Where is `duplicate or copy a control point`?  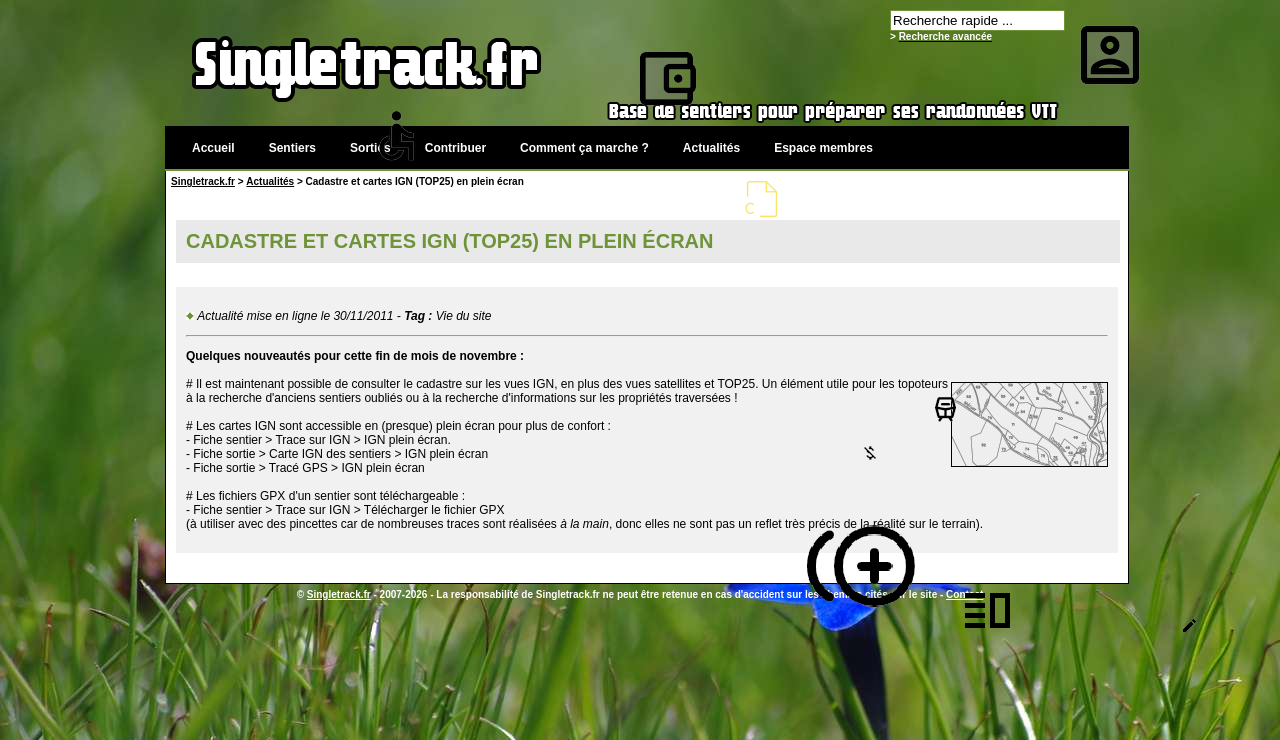 duplicate or copy a control point is located at coordinates (861, 566).